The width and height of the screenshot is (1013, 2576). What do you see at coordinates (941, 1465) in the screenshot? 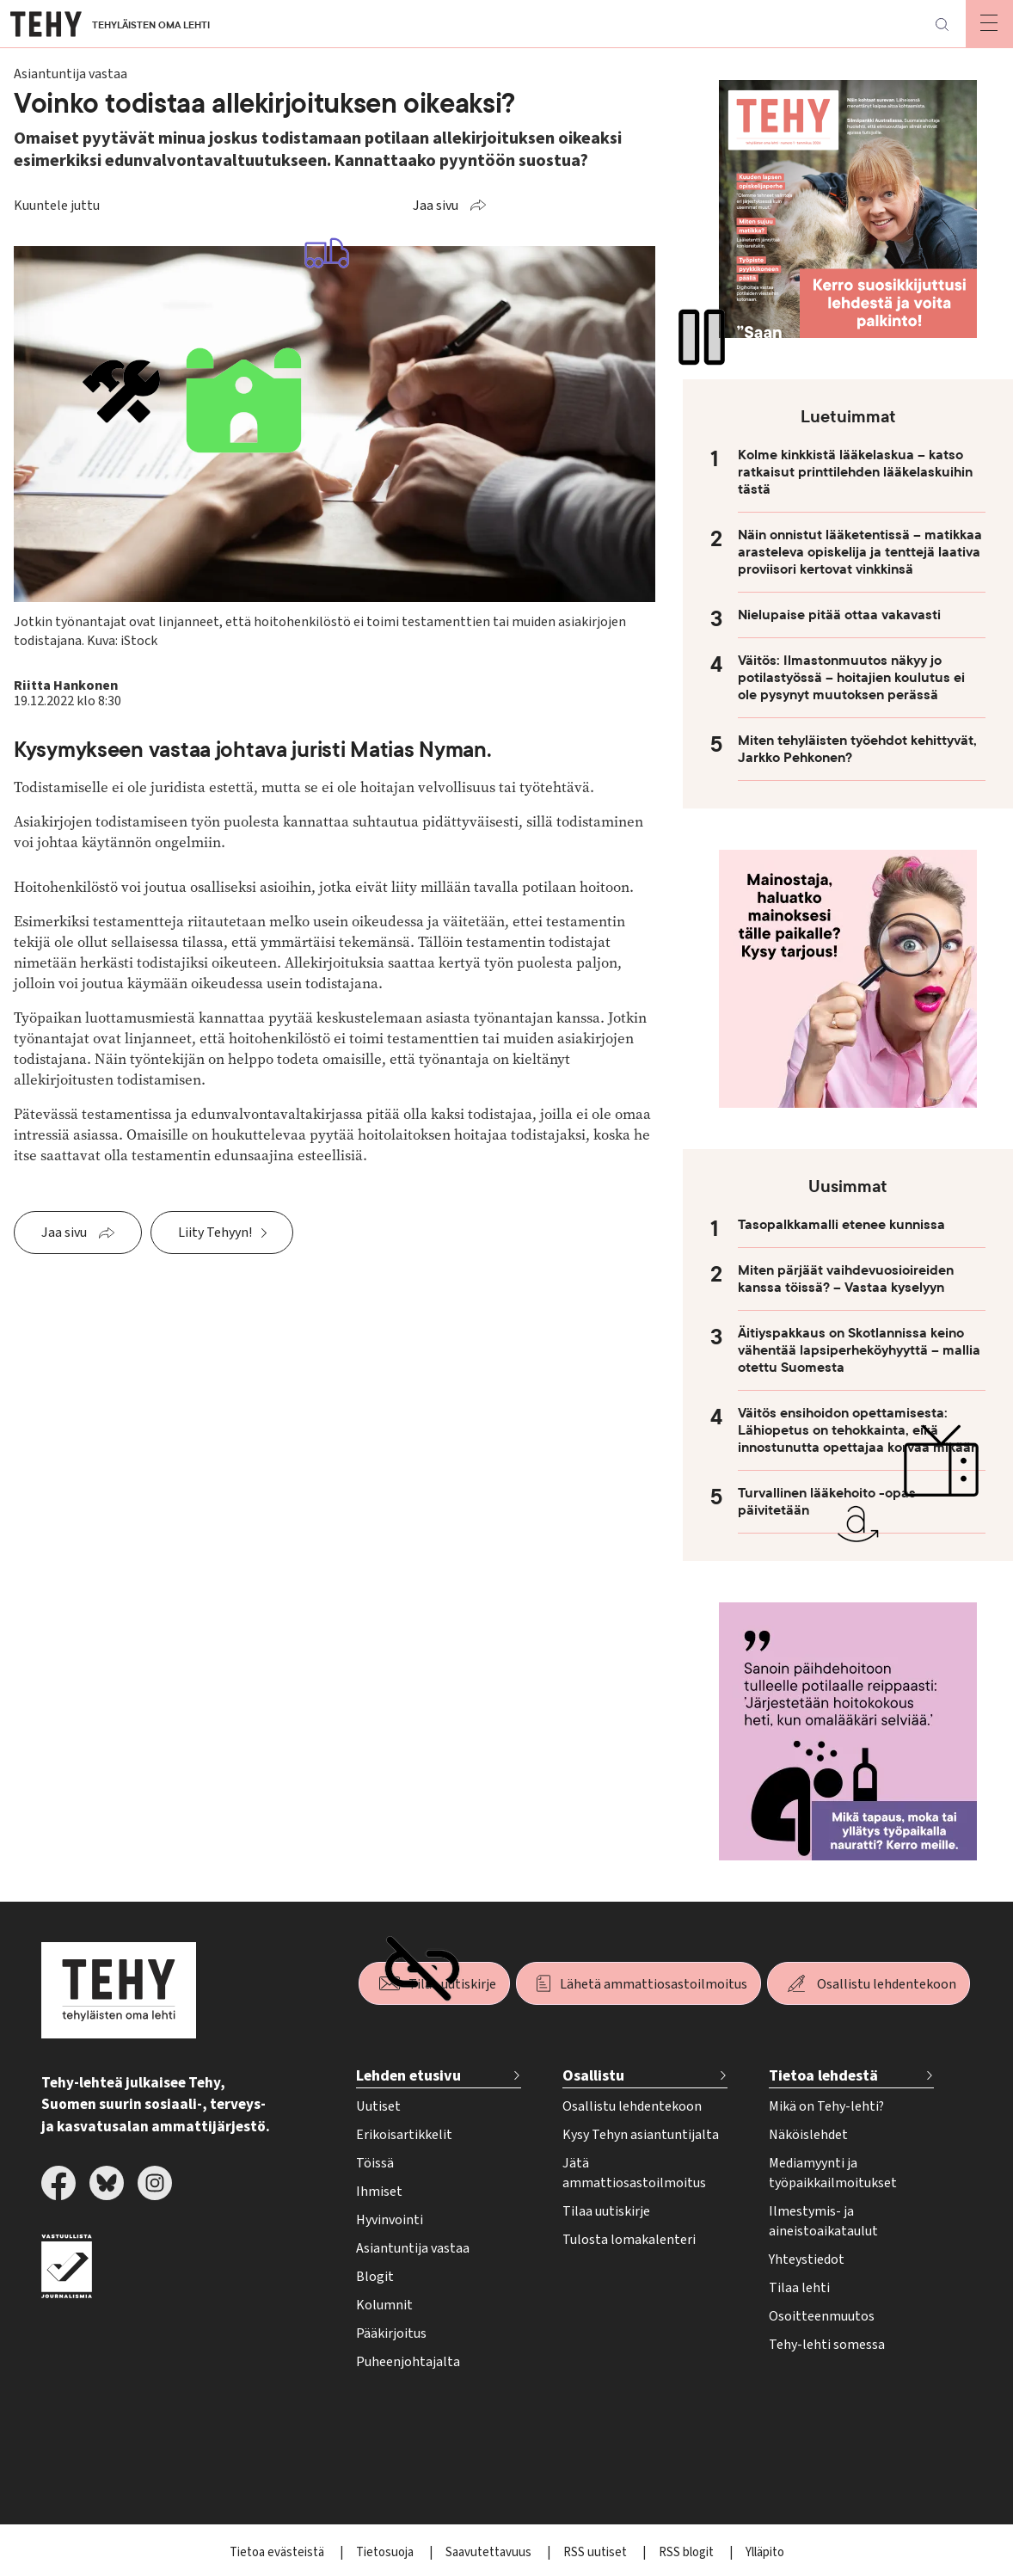
I see `access TV or video streaming features` at bounding box center [941, 1465].